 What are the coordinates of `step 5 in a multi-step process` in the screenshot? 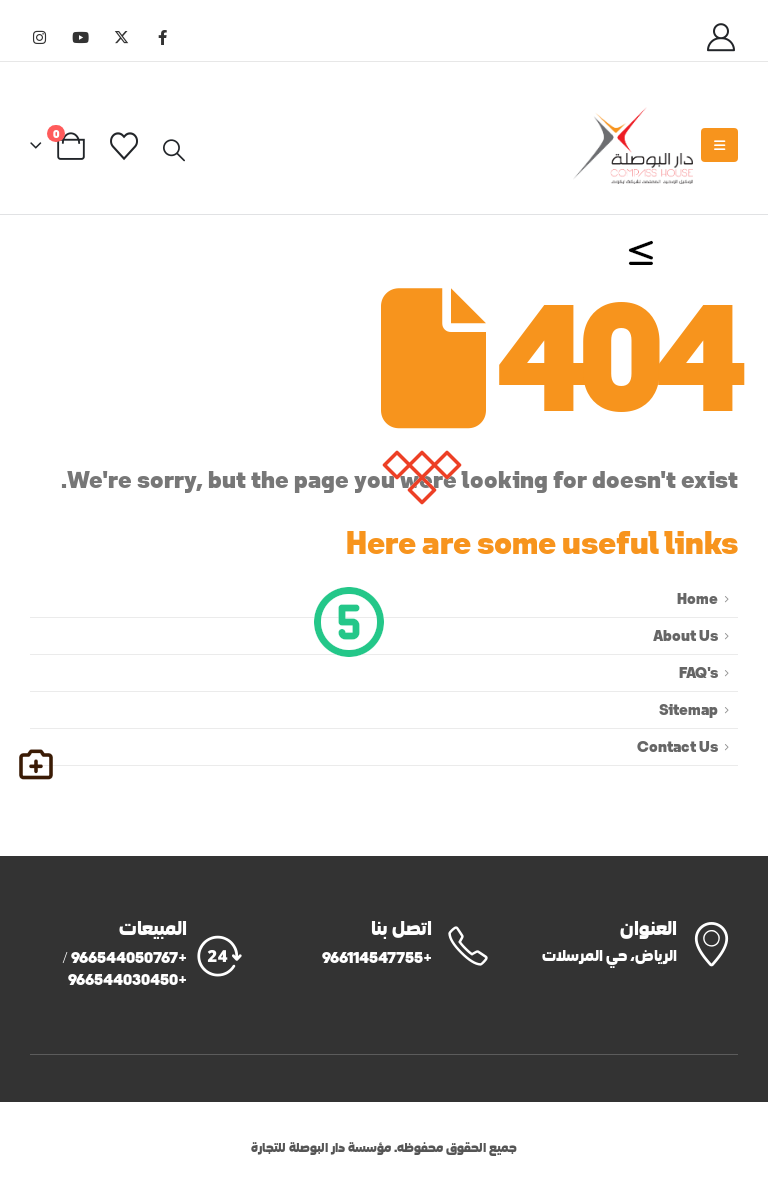 It's located at (349, 622).